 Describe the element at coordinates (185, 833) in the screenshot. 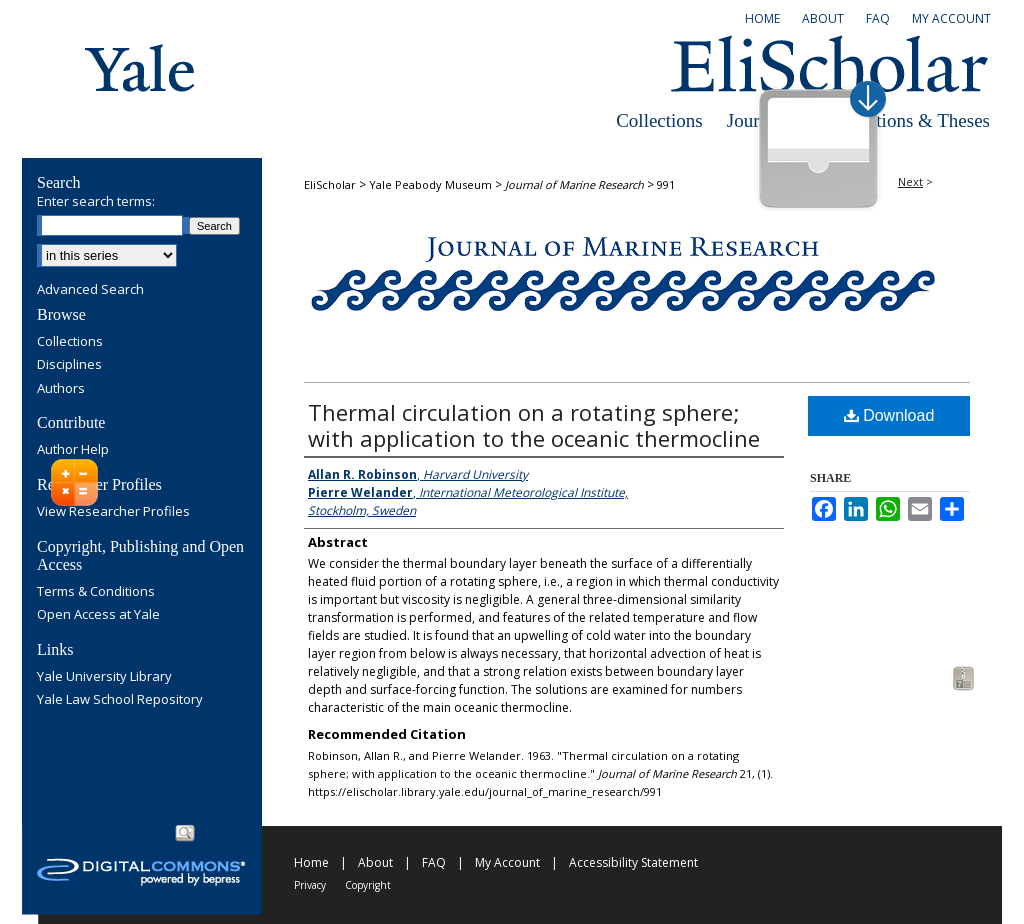

I see `open eye of gnome image viewer` at that location.